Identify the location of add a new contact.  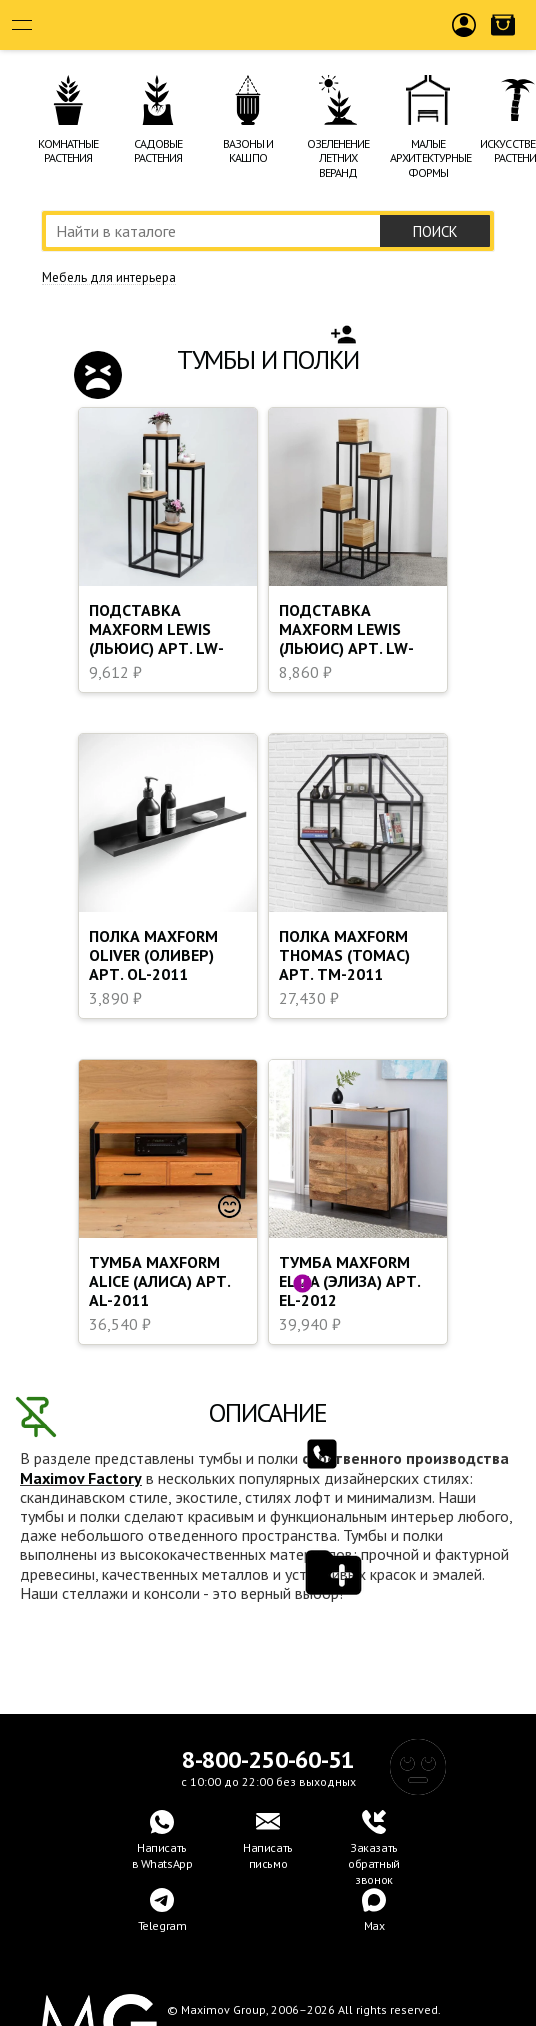
(343, 334).